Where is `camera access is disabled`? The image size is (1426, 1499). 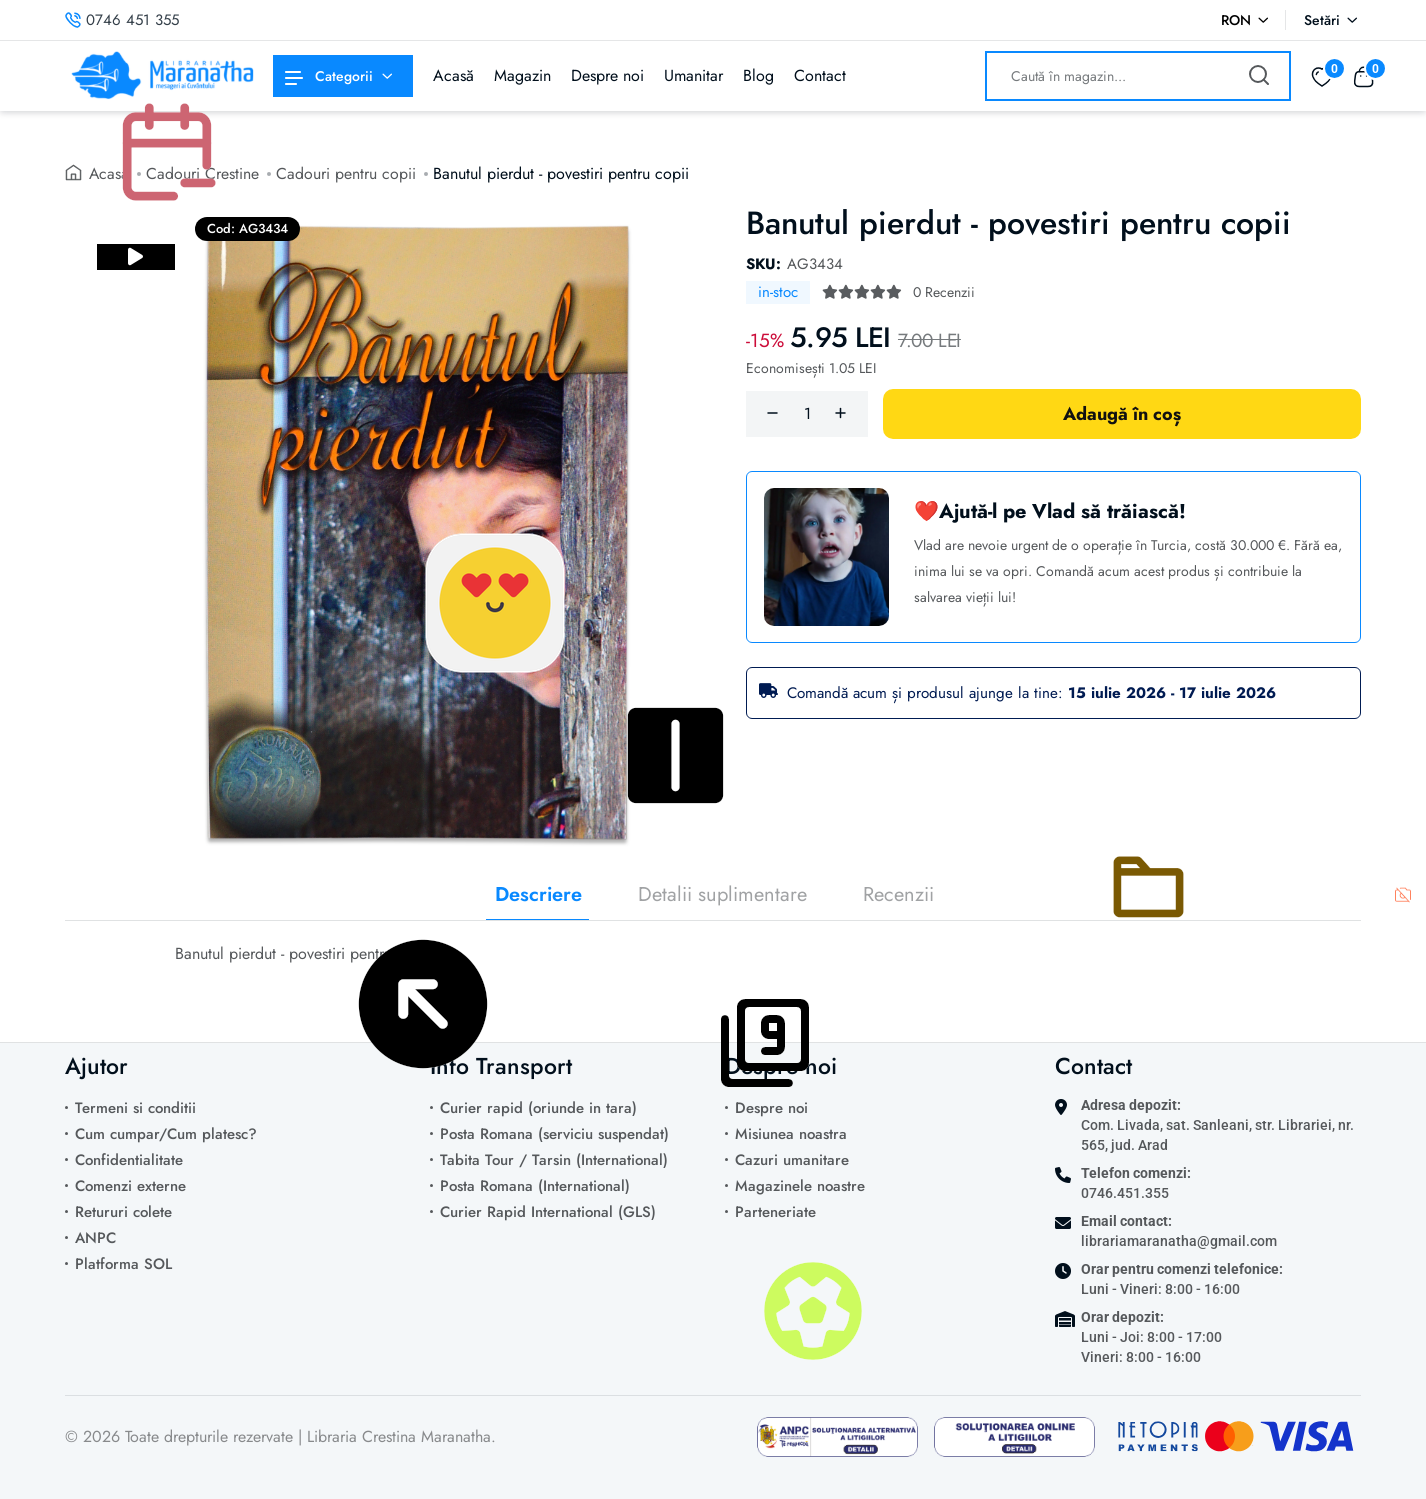
camera access is disabled is located at coordinates (1403, 895).